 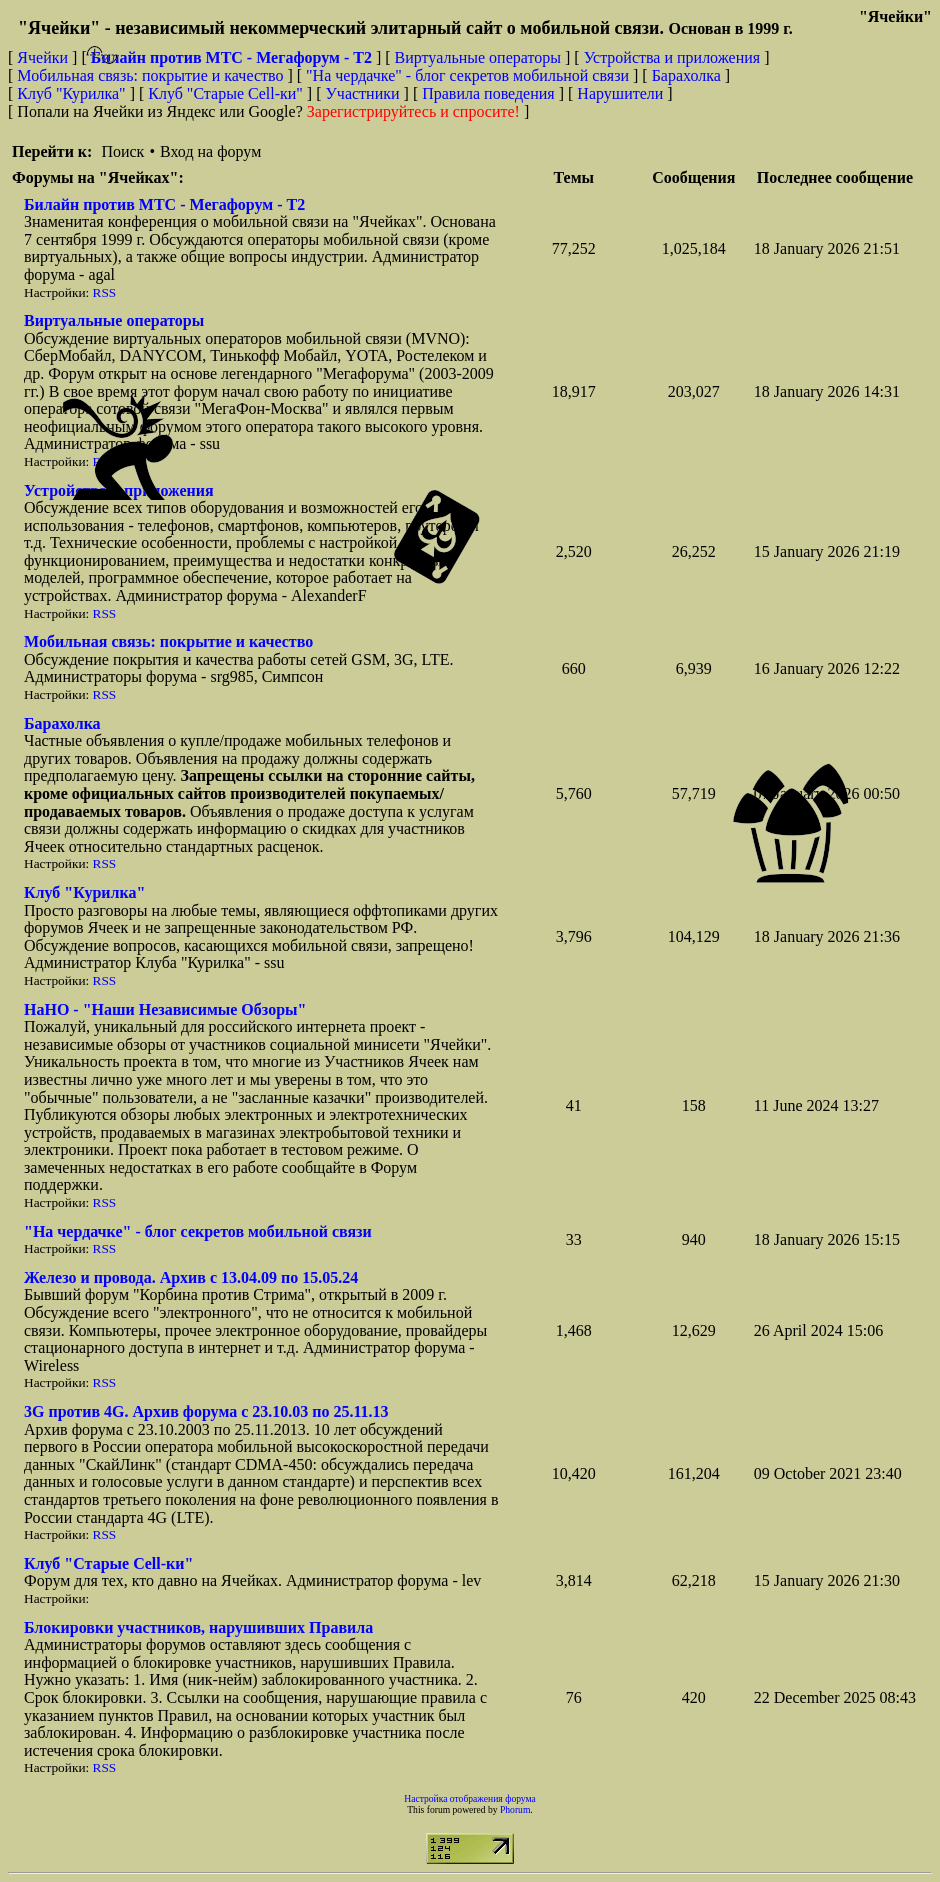 What do you see at coordinates (117, 444) in the screenshot?
I see `indicates slavery or oppression theme in historical game content` at bounding box center [117, 444].